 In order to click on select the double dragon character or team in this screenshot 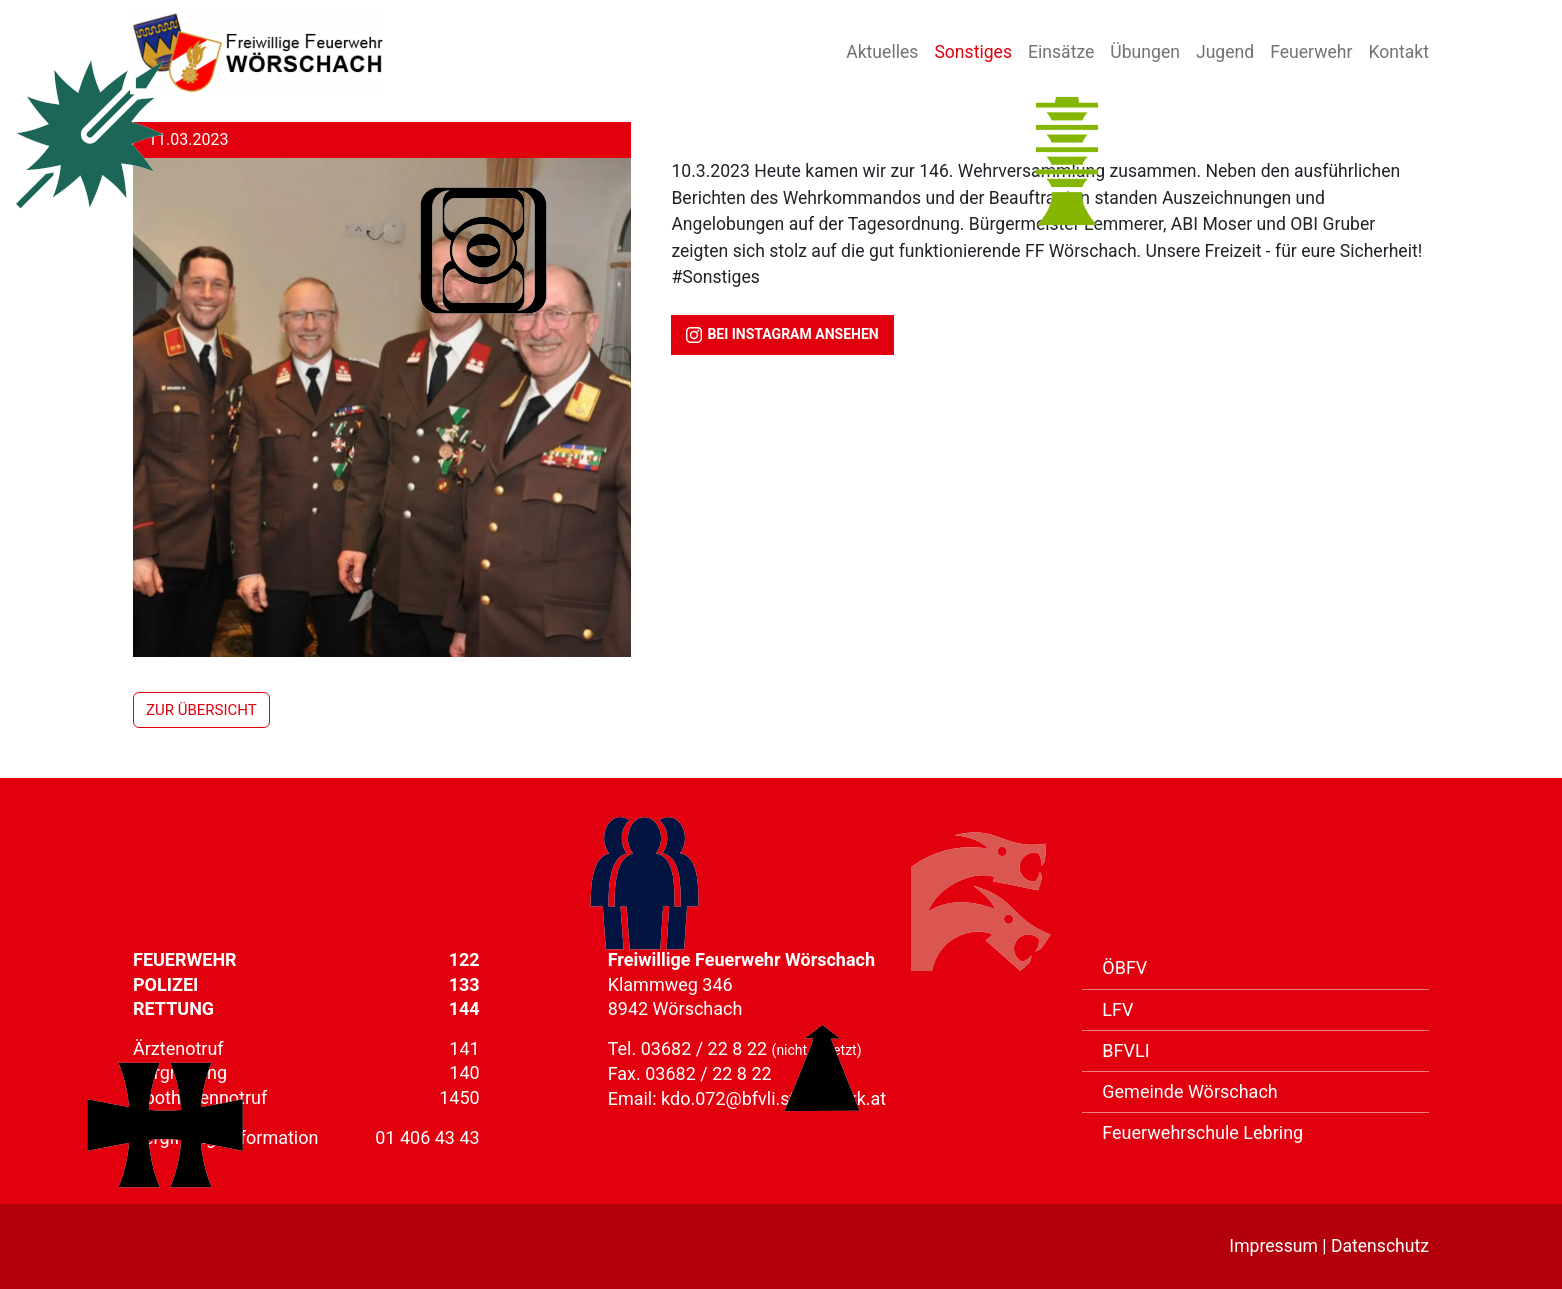, I will do `click(980, 901)`.